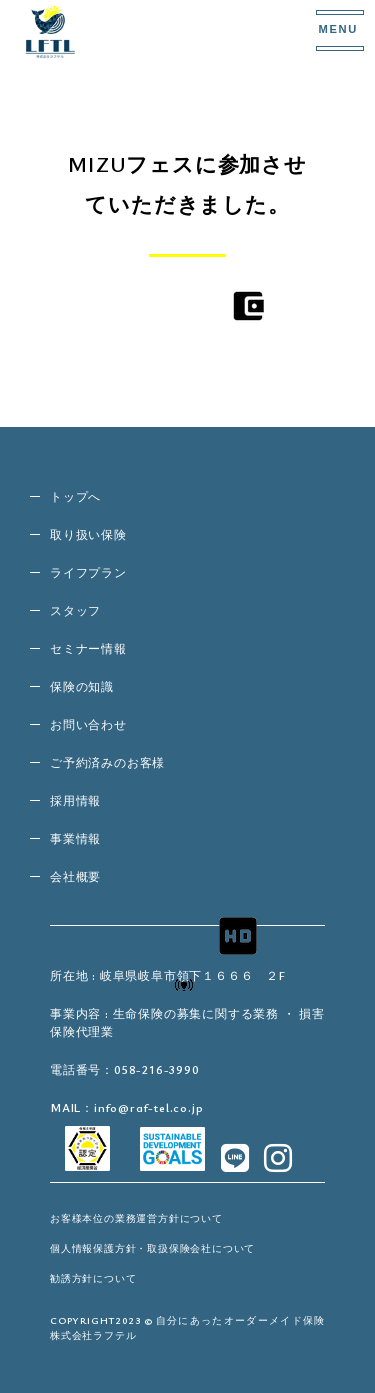 Image resolution: width=375 pixels, height=1393 pixels. Describe the element at coordinates (184, 985) in the screenshot. I see `access live predictions or real-time insights` at that location.